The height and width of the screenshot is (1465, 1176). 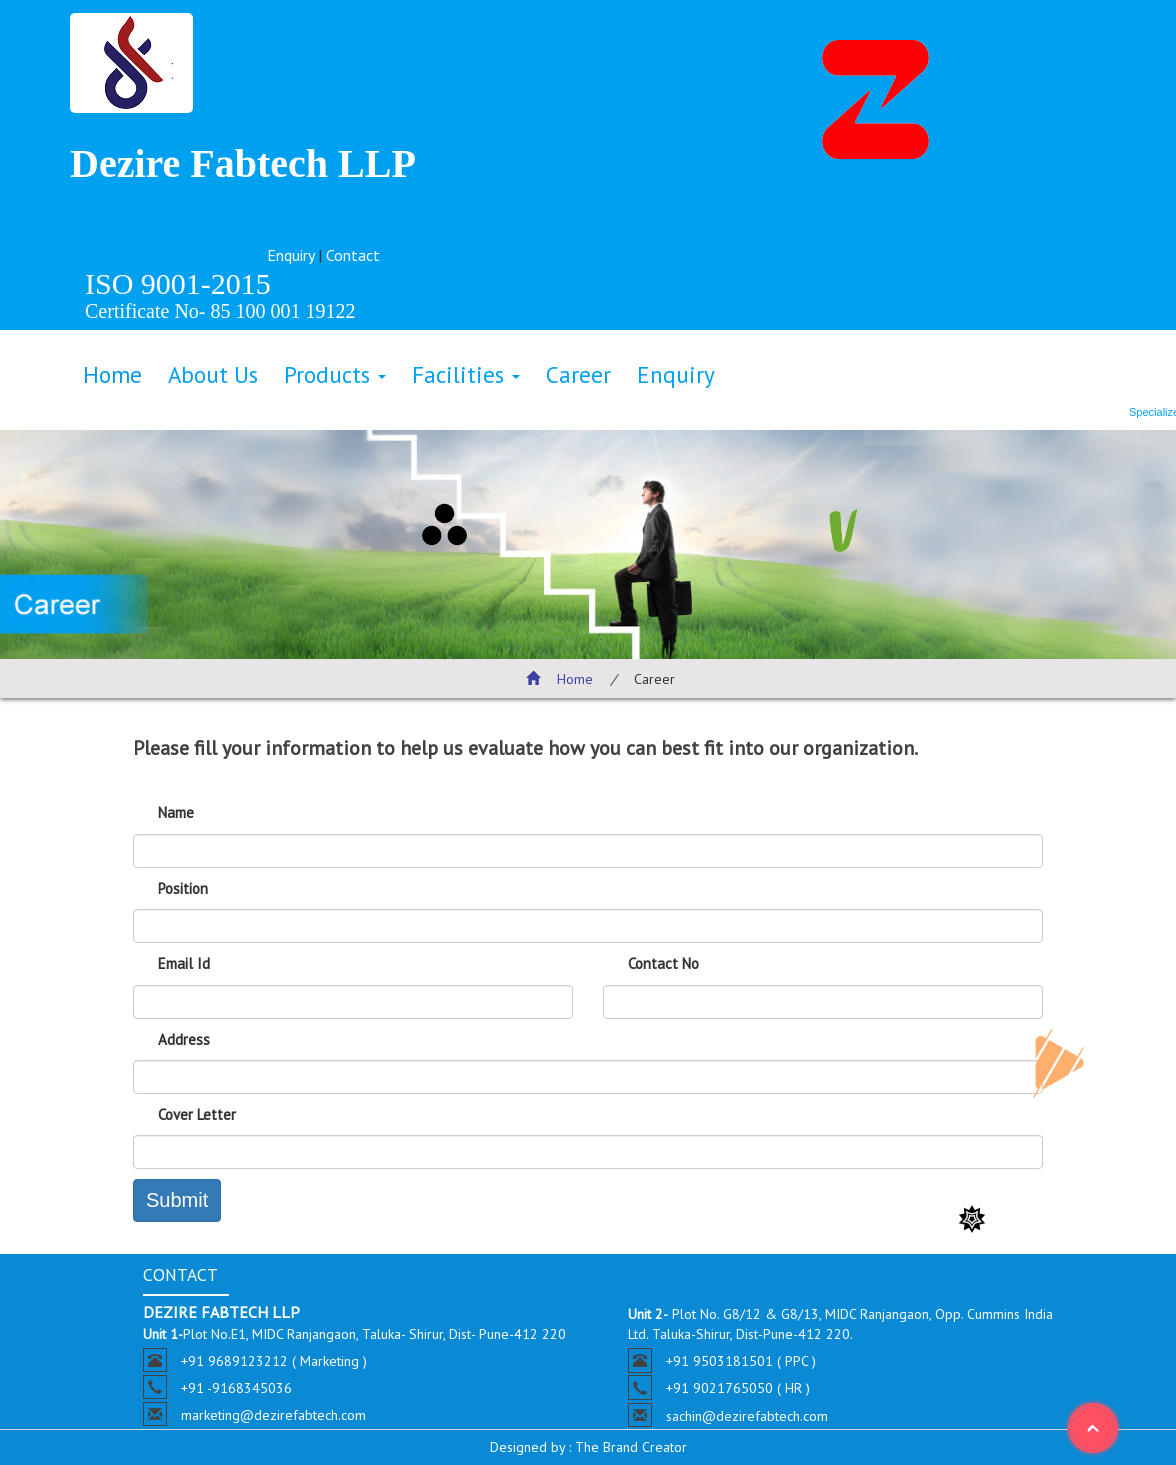 I want to click on open the trillertv streaming app, so click(x=1058, y=1063).